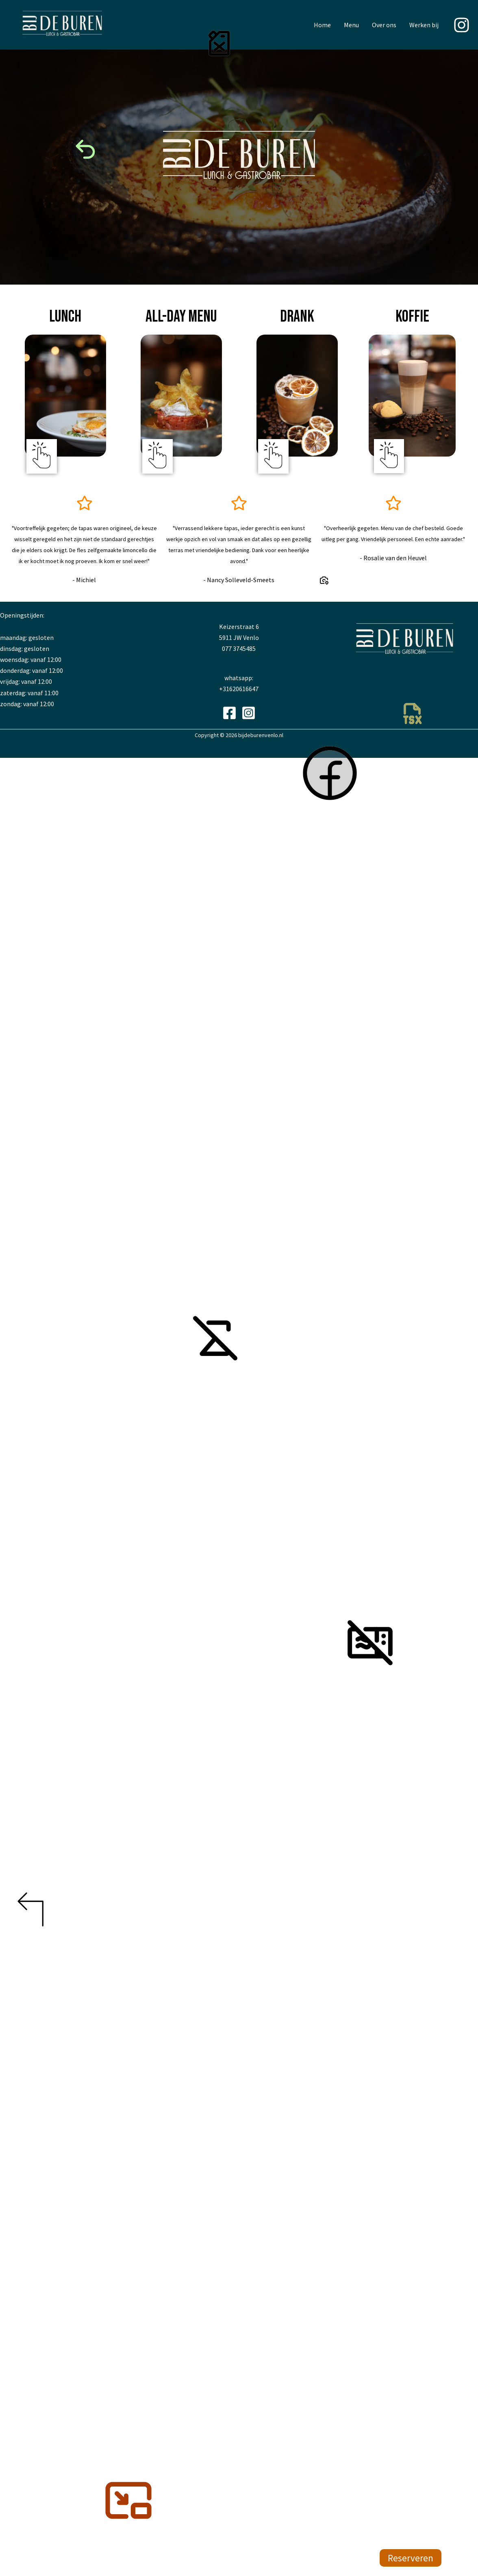  I want to click on indicates a TypeScript React (.tsx) file, so click(412, 714).